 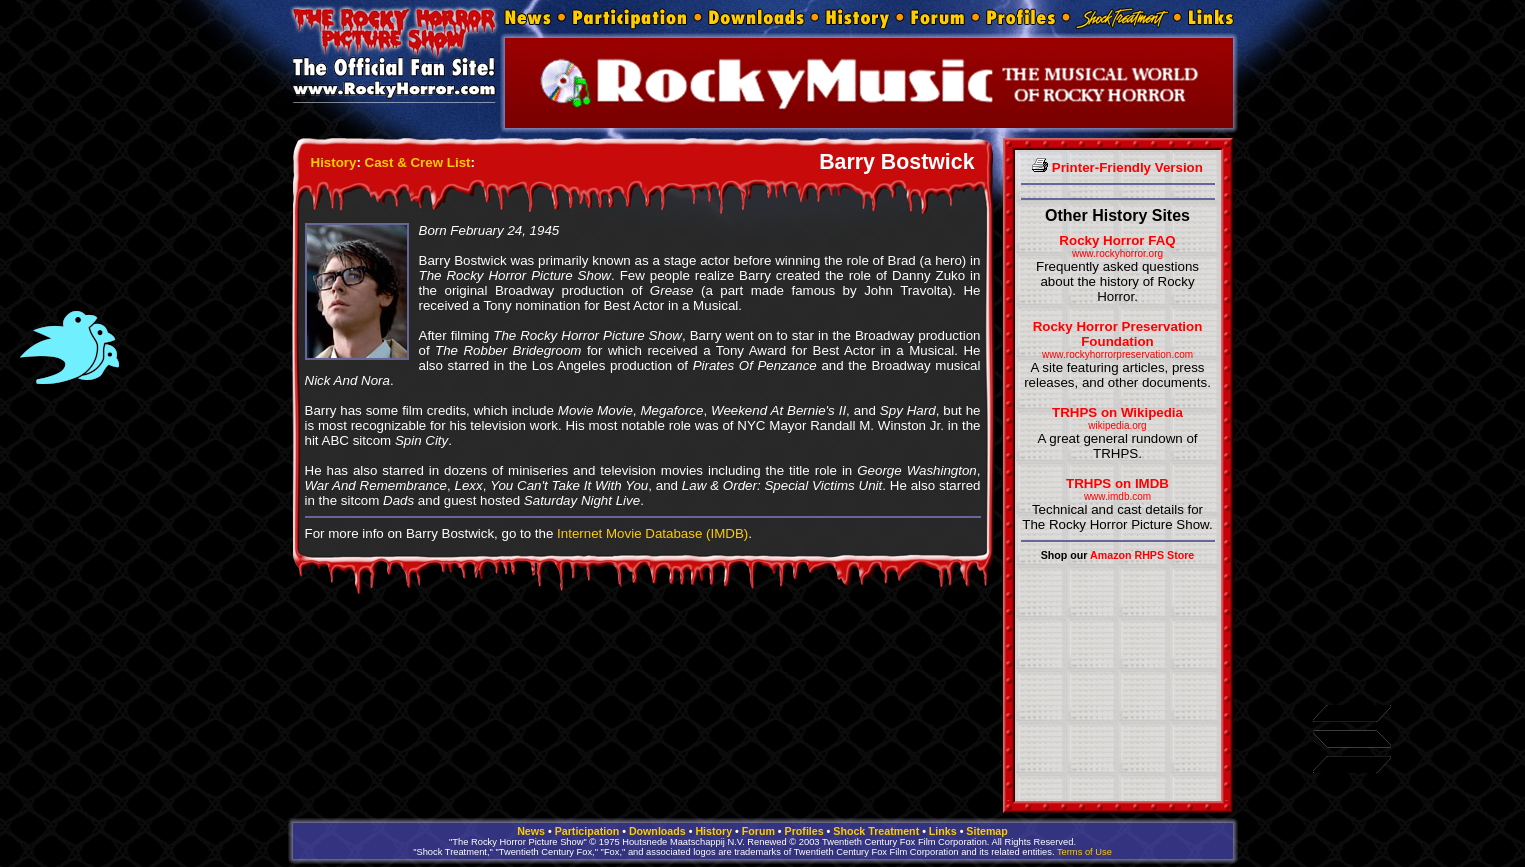 What do you see at coordinates (1352, 739) in the screenshot?
I see `solana blockchain platform logo` at bounding box center [1352, 739].